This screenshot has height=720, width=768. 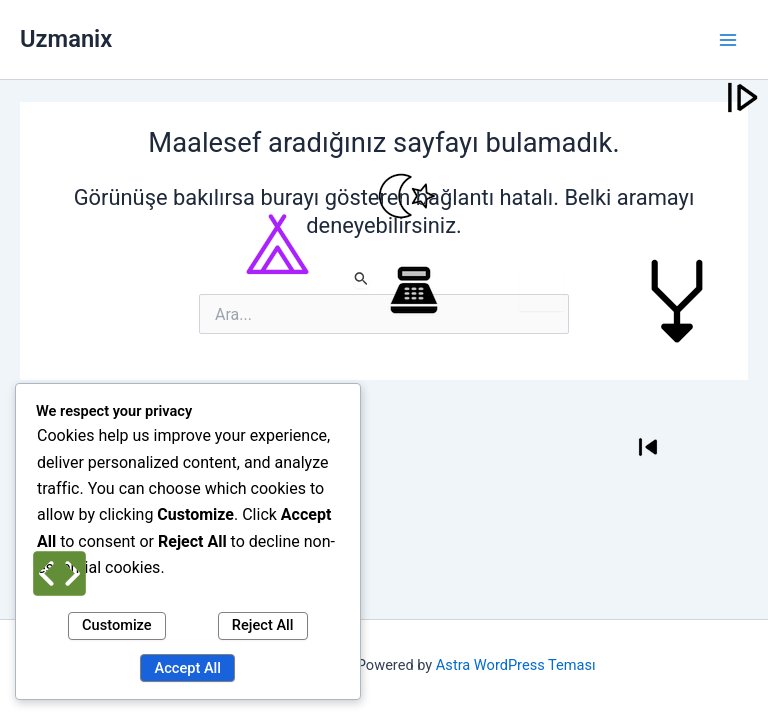 I want to click on access point of sale terminal, so click(x=414, y=290).